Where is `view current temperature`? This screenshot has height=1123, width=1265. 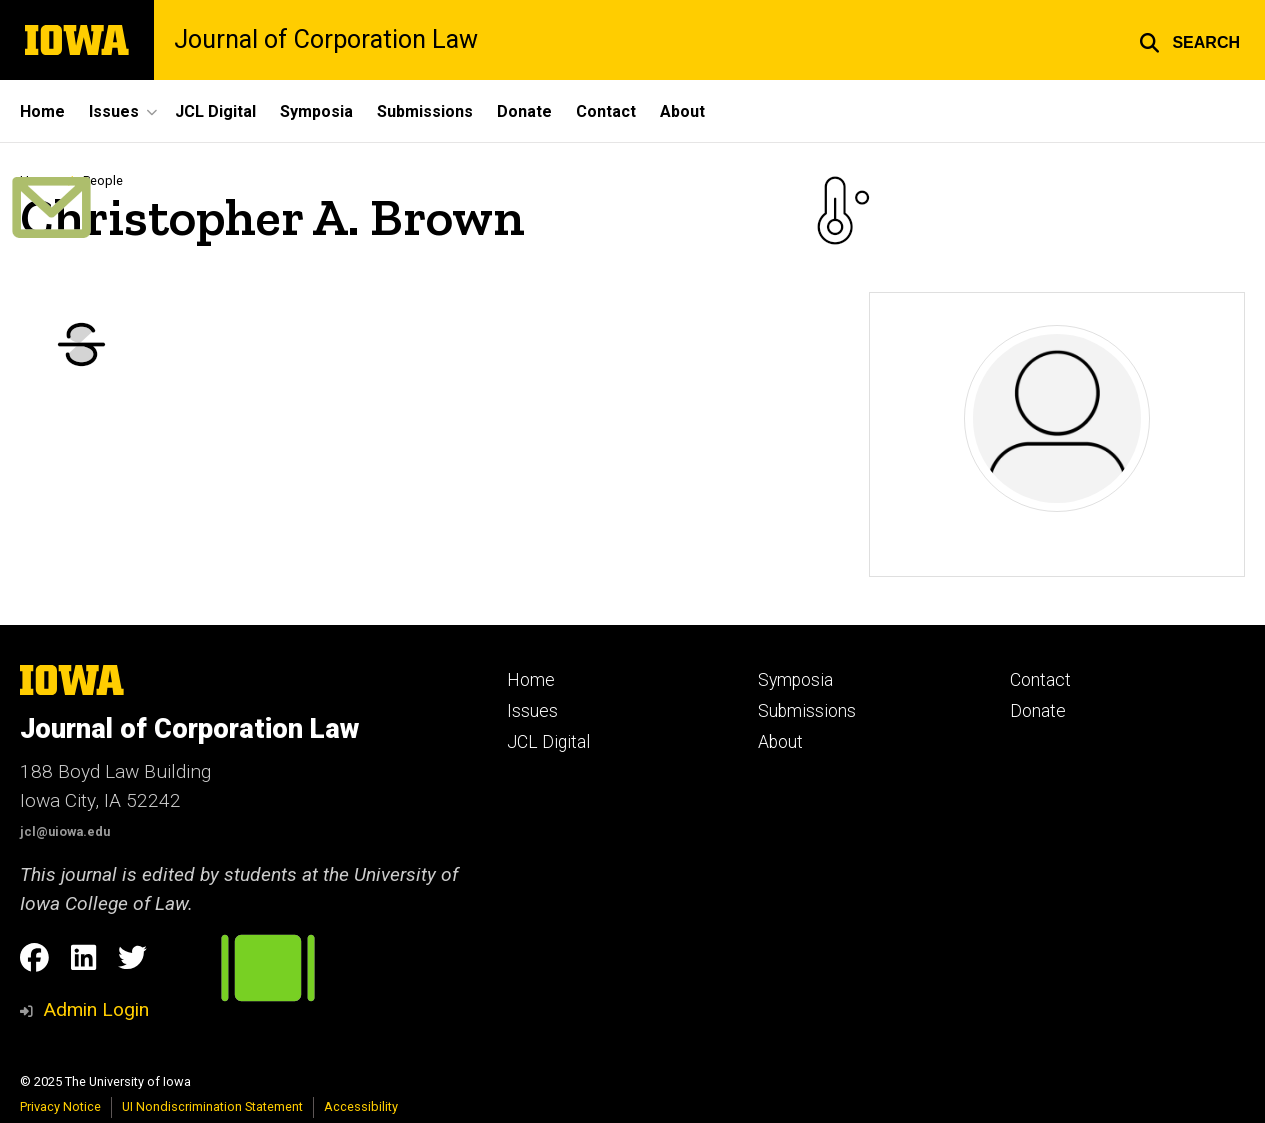 view current temperature is located at coordinates (837, 210).